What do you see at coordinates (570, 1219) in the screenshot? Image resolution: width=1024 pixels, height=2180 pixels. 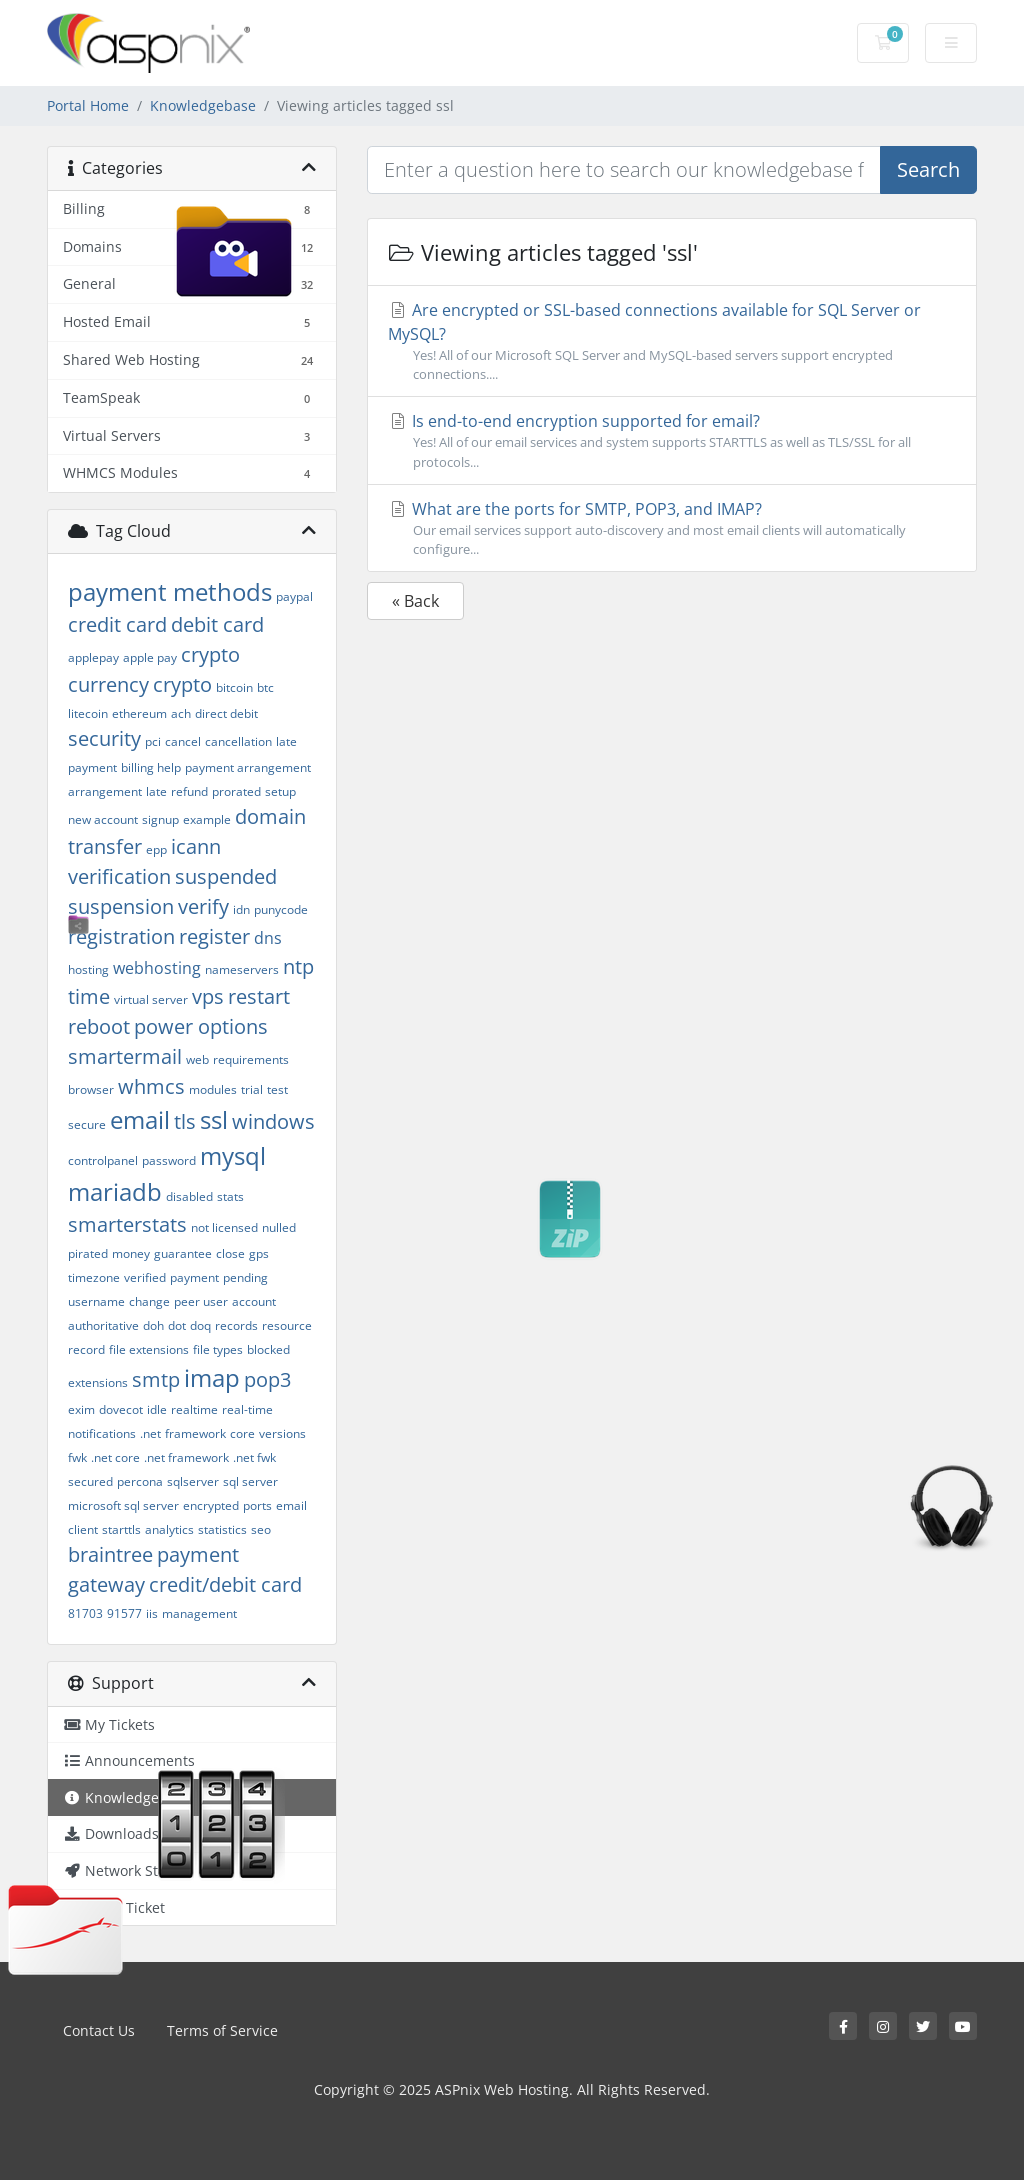 I see `a compressed zip file` at bounding box center [570, 1219].